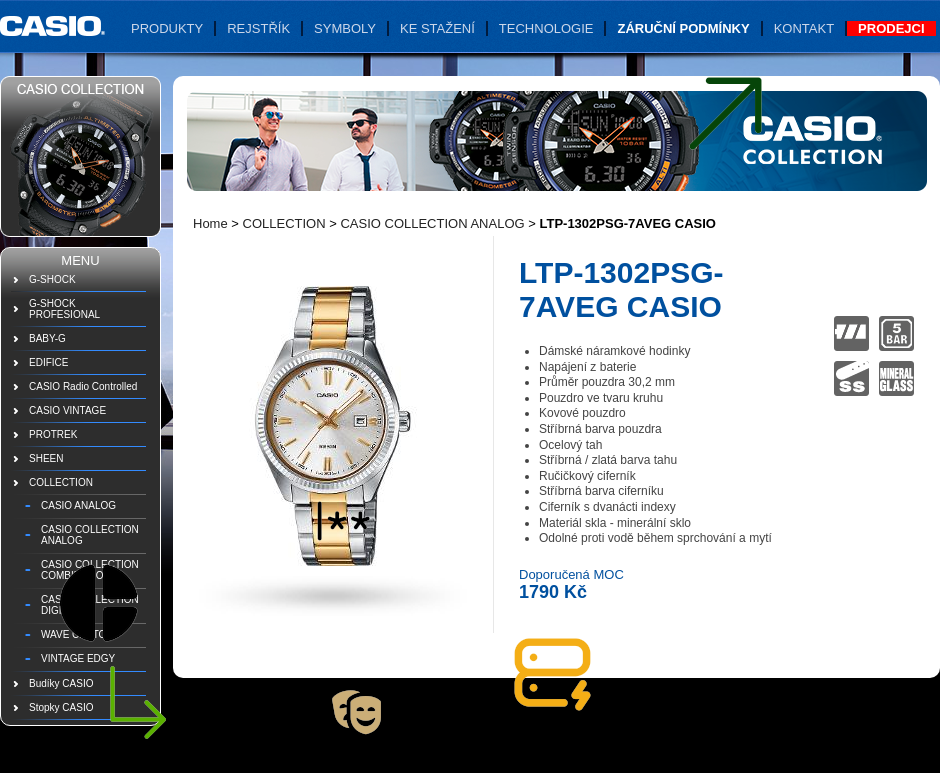 This screenshot has width=940, height=773. What do you see at coordinates (341, 521) in the screenshot?
I see `enter or view password field` at bounding box center [341, 521].